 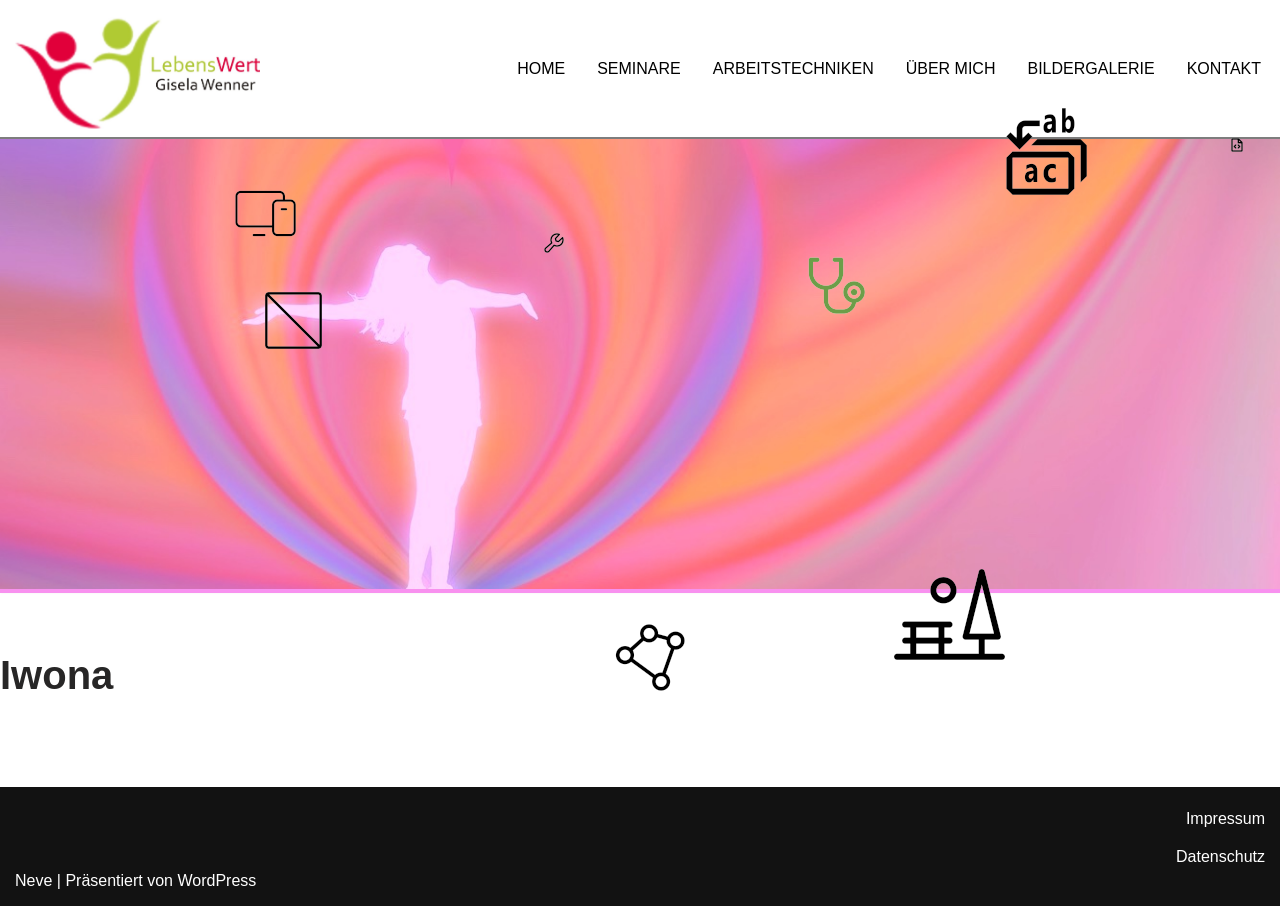 I want to click on view source code file, so click(x=1237, y=145).